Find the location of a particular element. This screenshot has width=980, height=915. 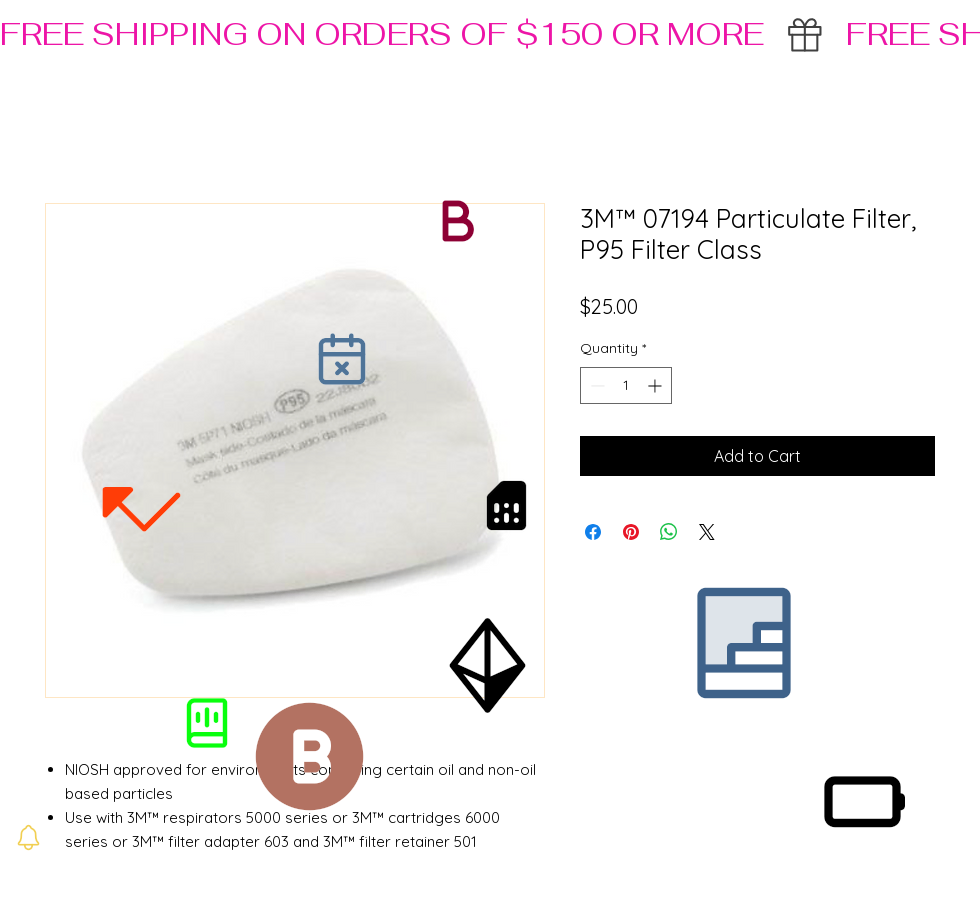

manage sim card settings is located at coordinates (506, 505).